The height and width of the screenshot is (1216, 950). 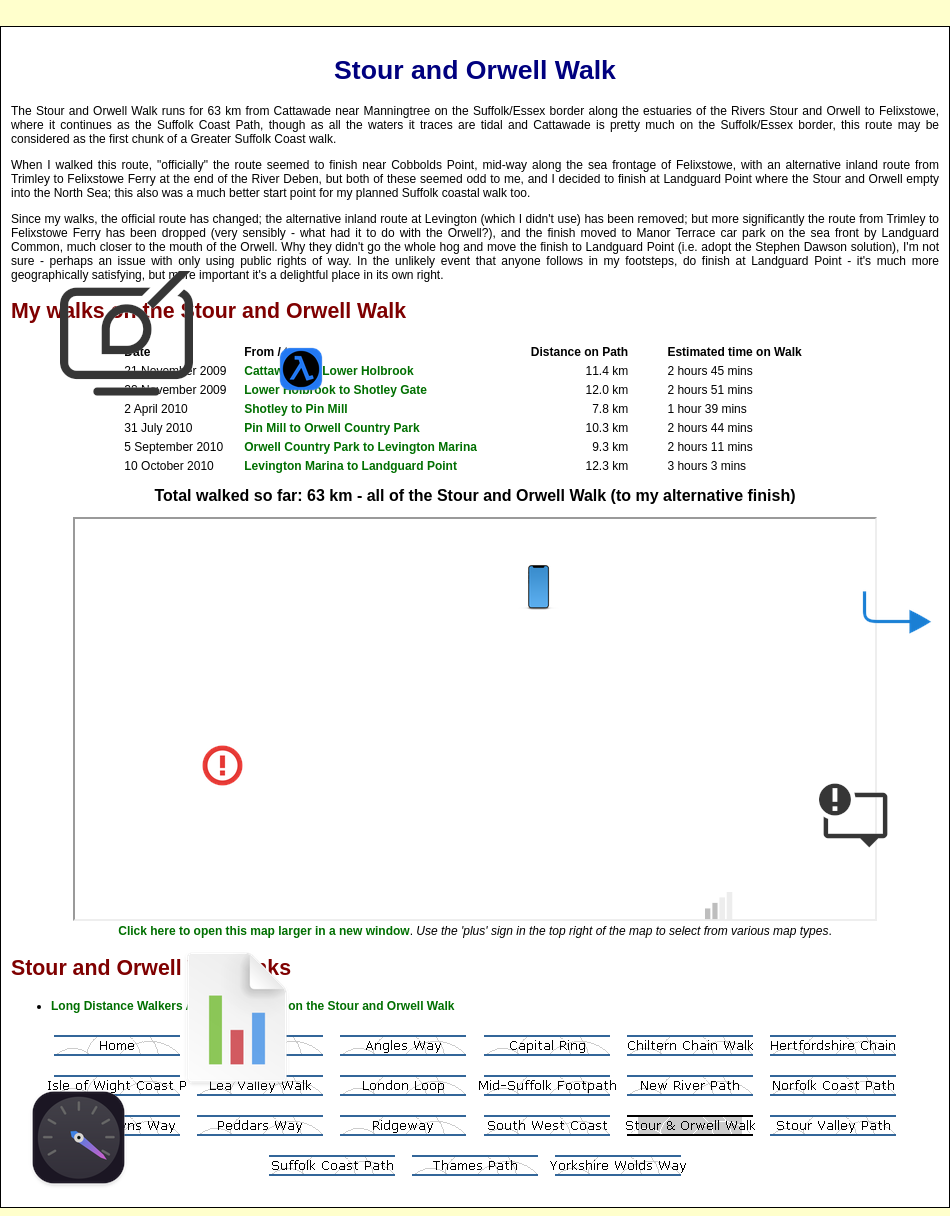 What do you see at coordinates (898, 612) in the screenshot?
I see `forward this email to another recipient` at bounding box center [898, 612].